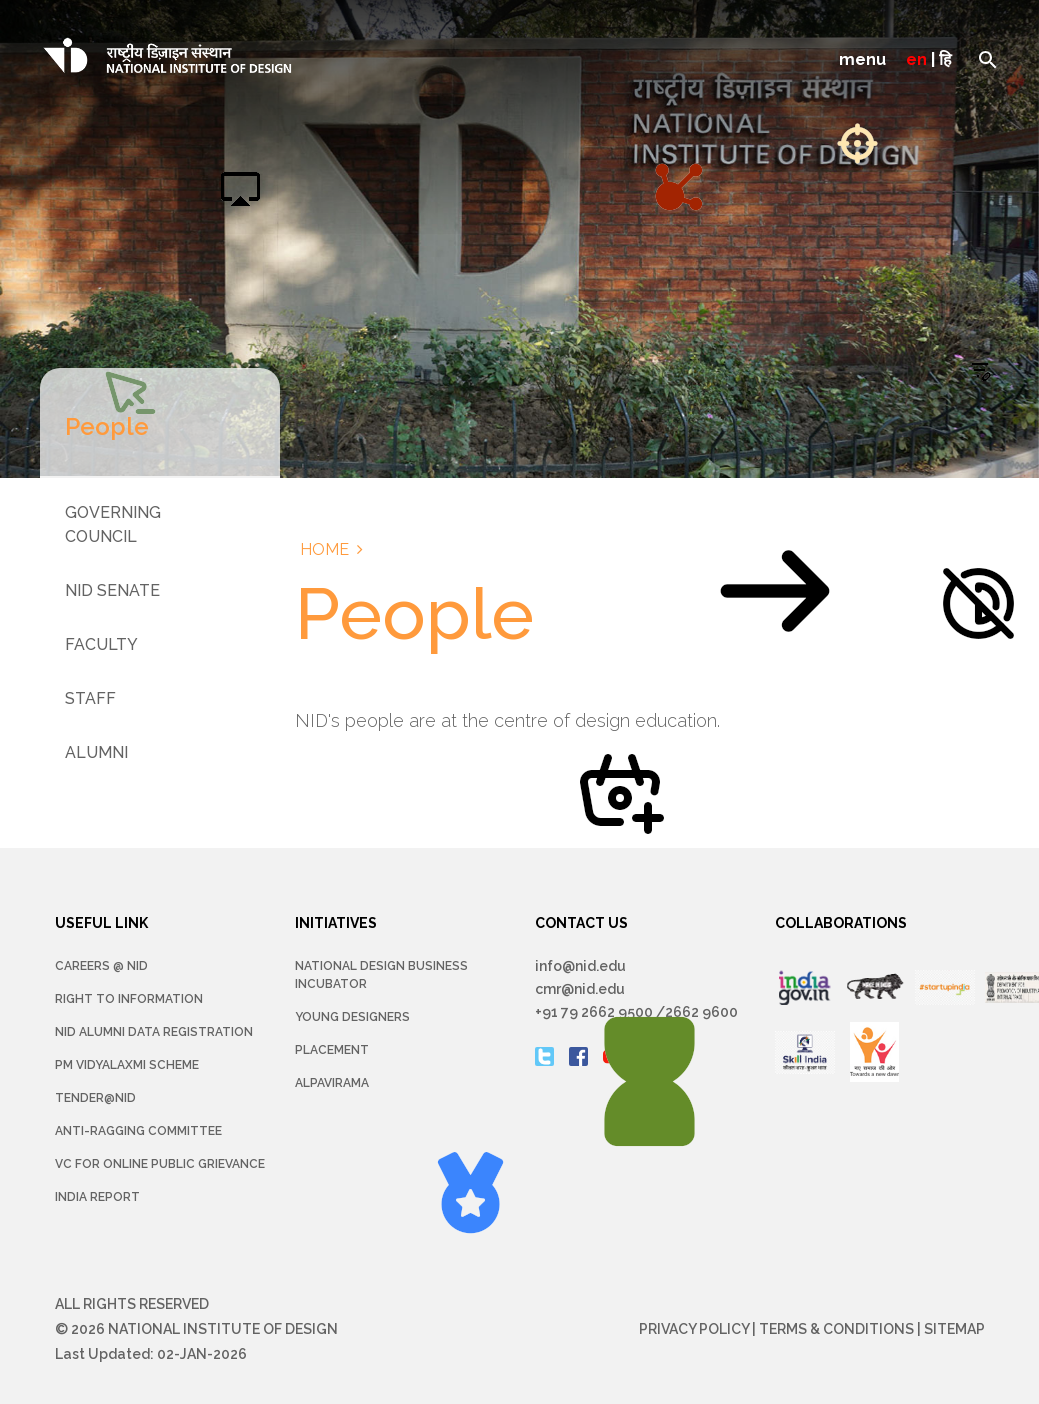 The height and width of the screenshot is (1404, 1039). I want to click on access affiliate program or referral network, so click(679, 187).